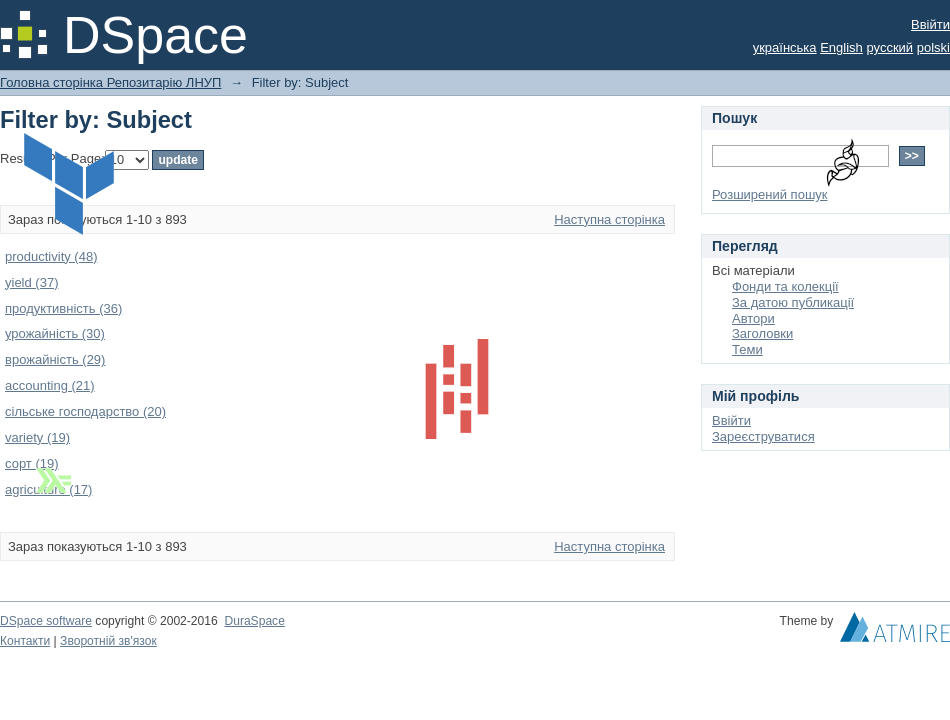 The height and width of the screenshot is (720, 950). What do you see at coordinates (53, 480) in the screenshot?
I see `indicates Haskell programming language` at bounding box center [53, 480].